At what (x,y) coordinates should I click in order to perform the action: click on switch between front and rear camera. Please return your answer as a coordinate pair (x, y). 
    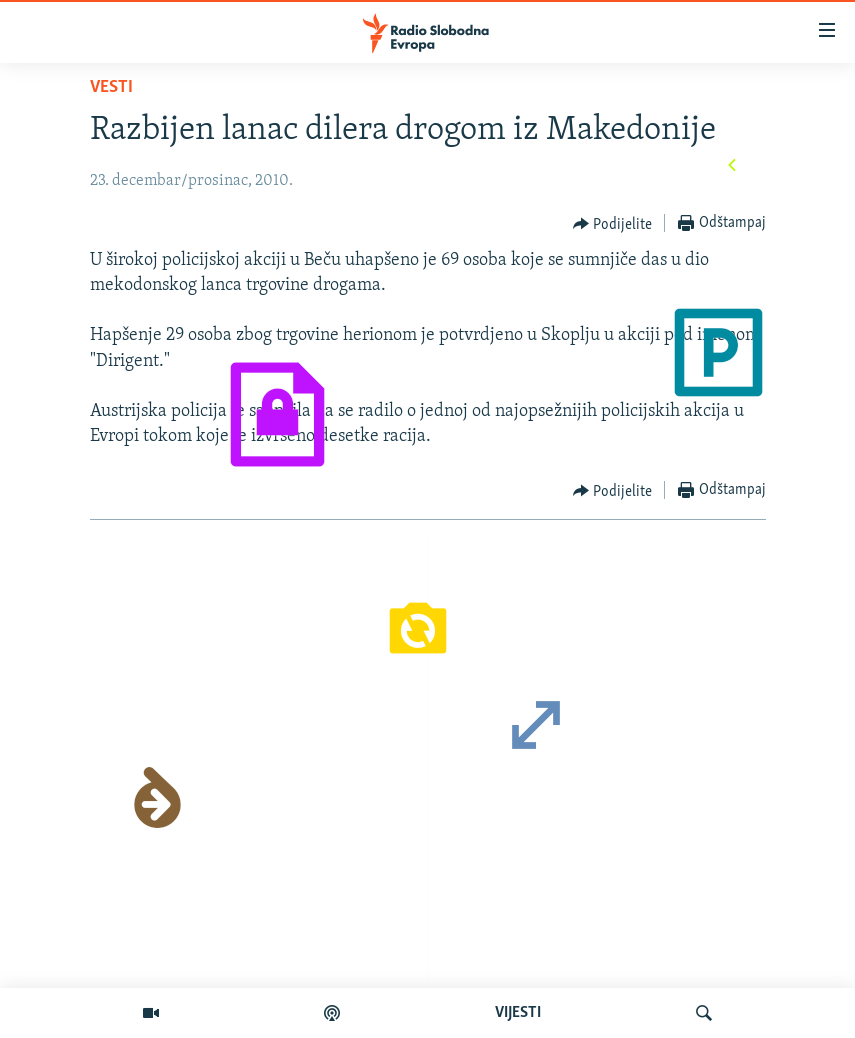
    Looking at the image, I should click on (418, 628).